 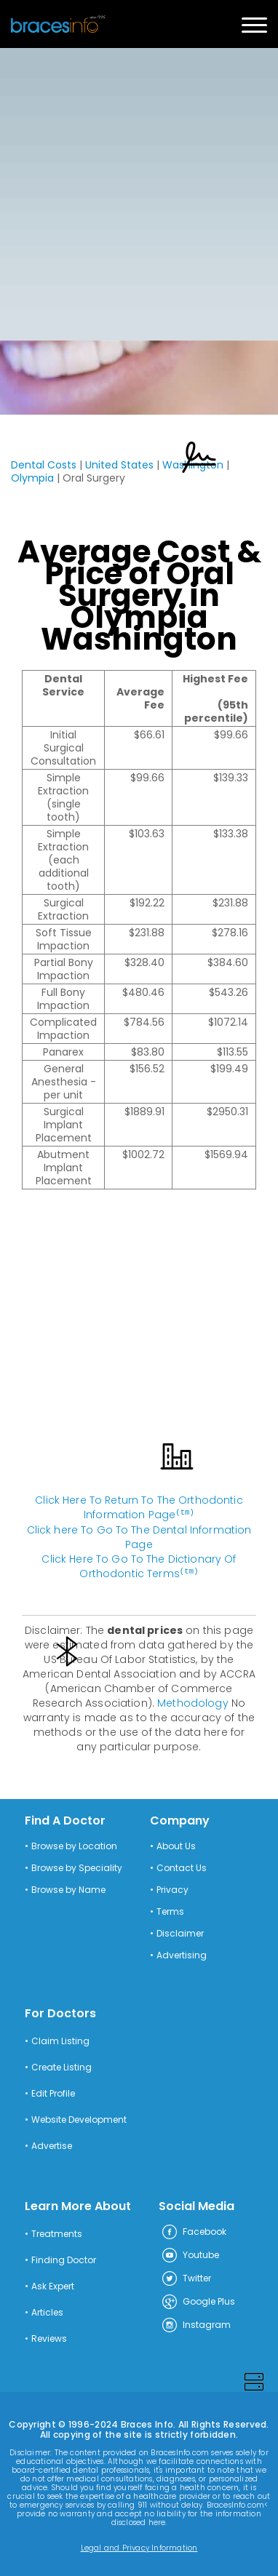 What do you see at coordinates (254, 2382) in the screenshot?
I see `access storage or server settings` at bounding box center [254, 2382].